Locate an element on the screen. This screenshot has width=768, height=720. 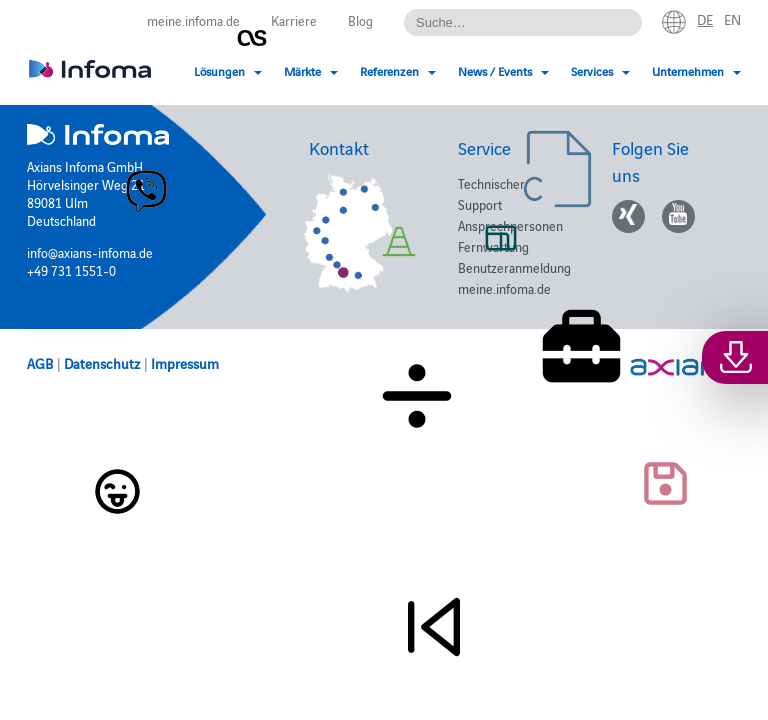
add a playful or joking tone to a message is located at coordinates (117, 491).